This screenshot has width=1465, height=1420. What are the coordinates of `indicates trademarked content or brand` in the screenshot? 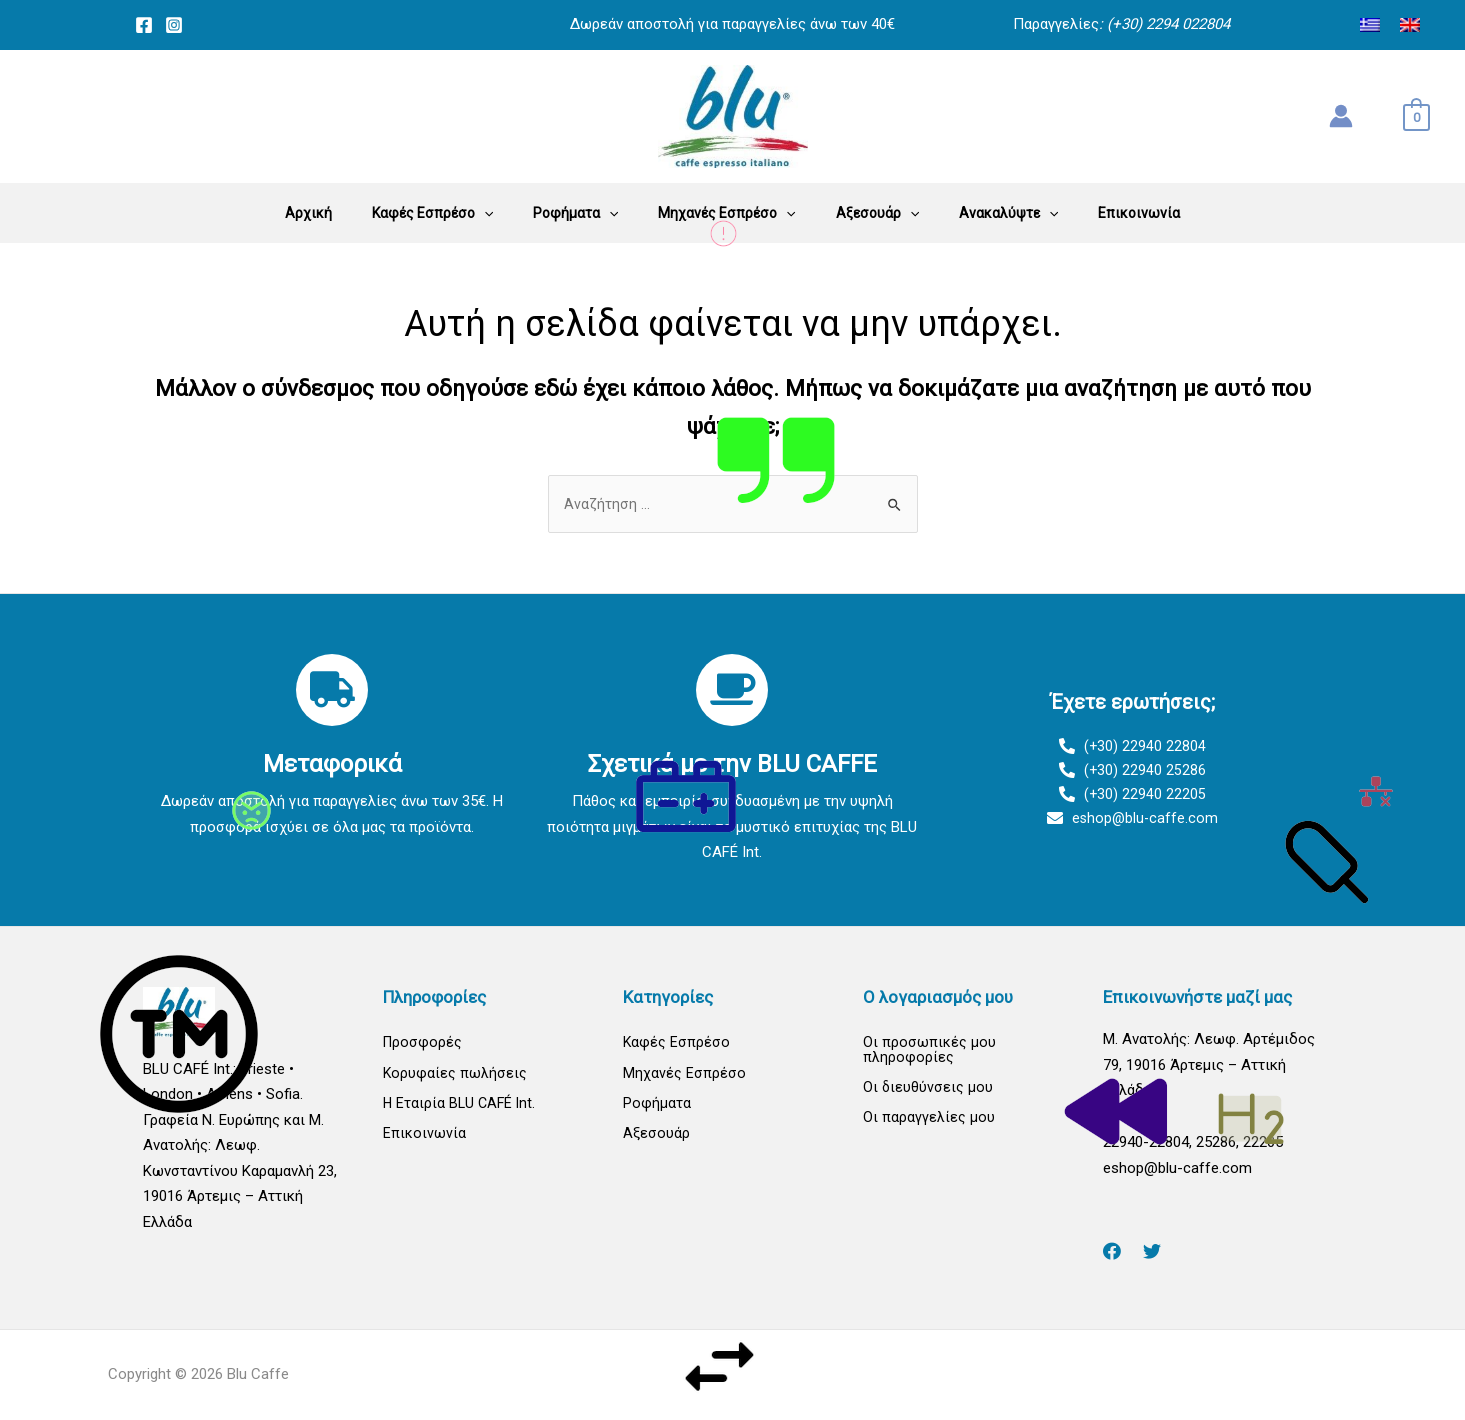 It's located at (179, 1034).